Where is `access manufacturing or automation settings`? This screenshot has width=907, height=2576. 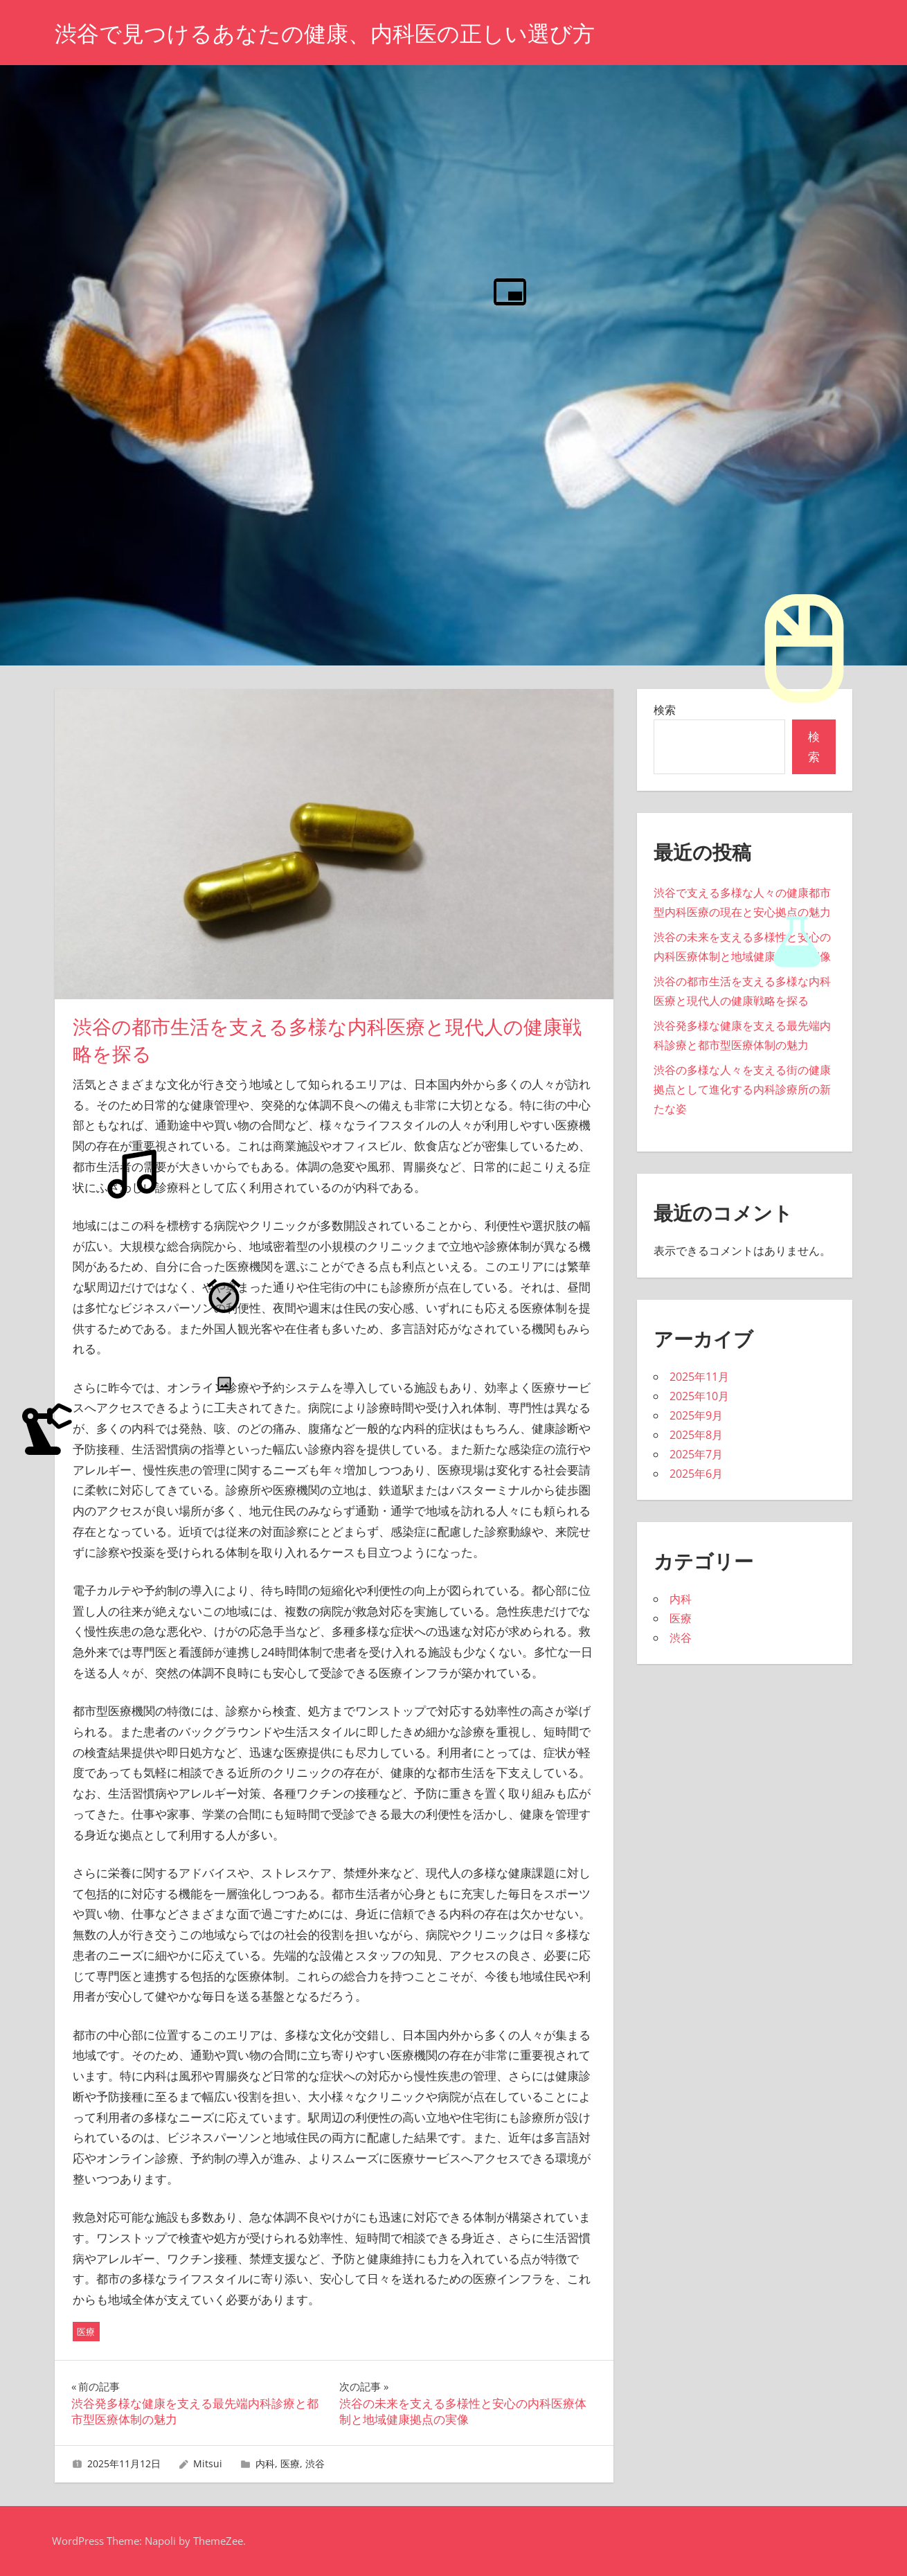 access manufacturing or automation settings is located at coordinates (47, 1430).